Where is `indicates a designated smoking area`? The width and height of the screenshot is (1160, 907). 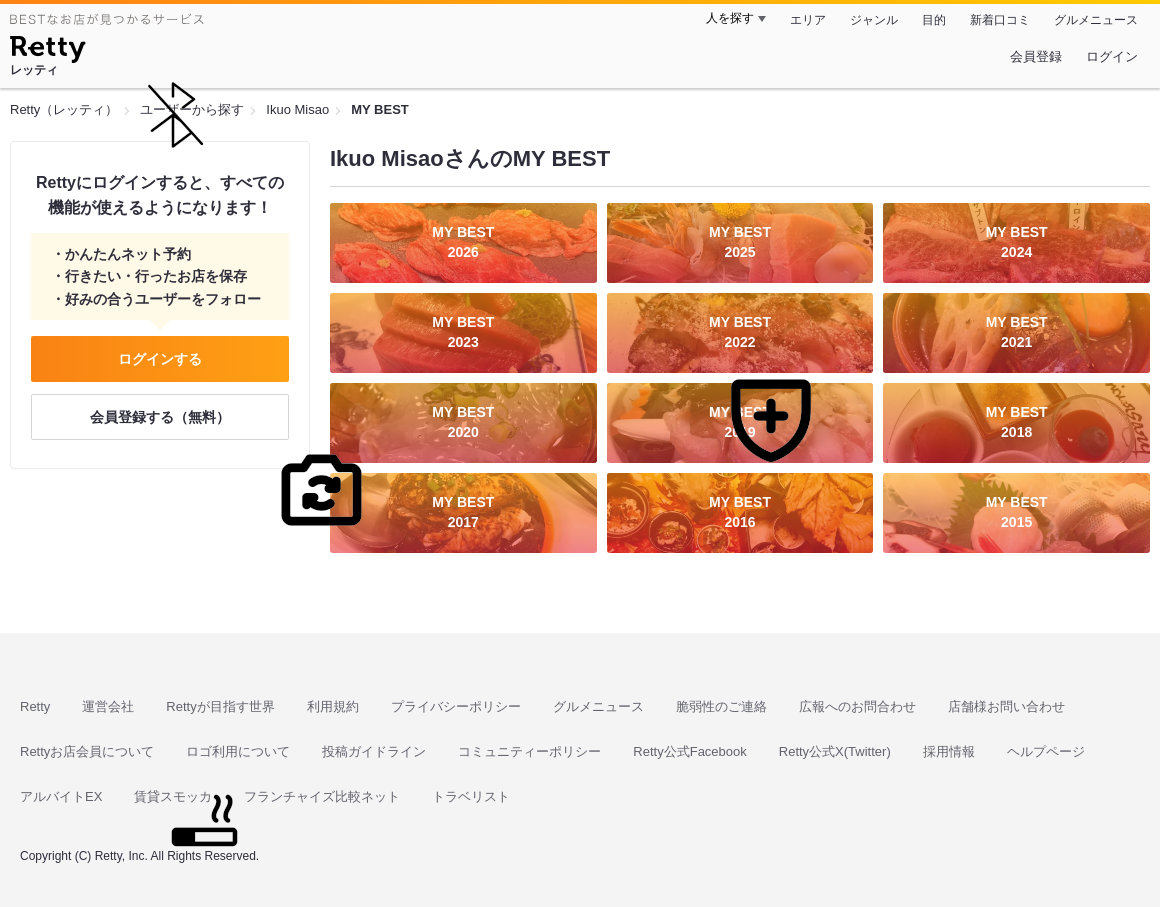
indicates a designated smoking area is located at coordinates (204, 827).